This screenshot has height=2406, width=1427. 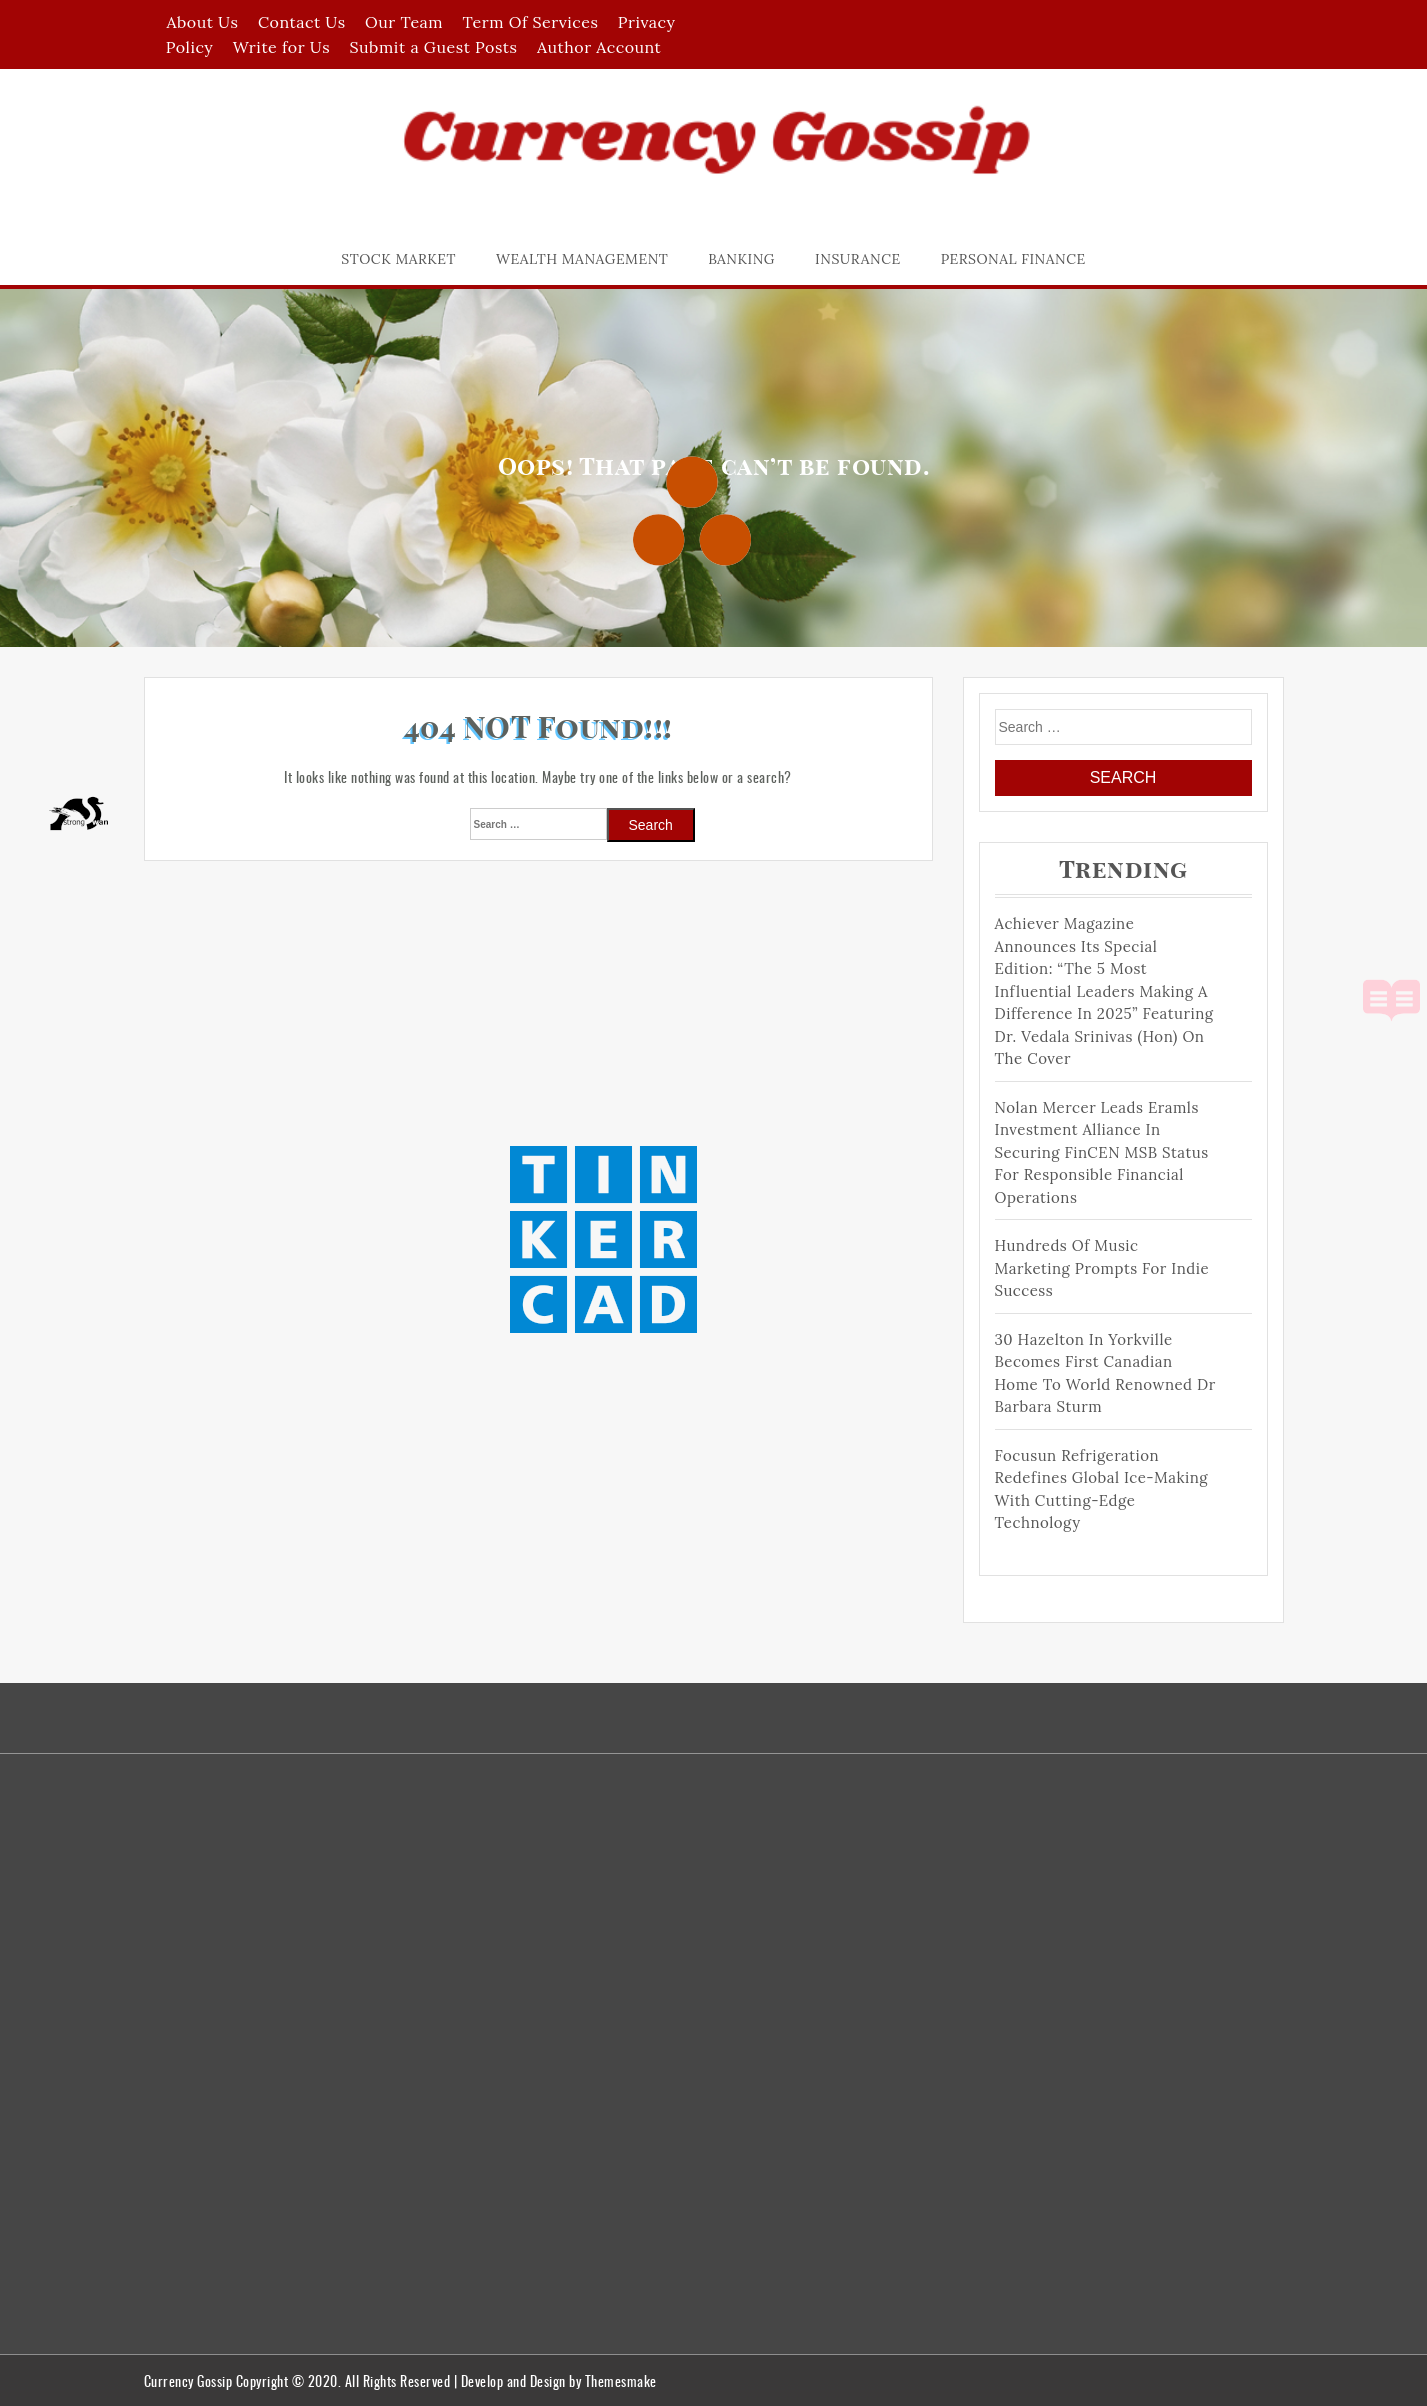 What do you see at coordinates (692, 511) in the screenshot?
I see `open asana project management app` at bounding box center [692, 511].